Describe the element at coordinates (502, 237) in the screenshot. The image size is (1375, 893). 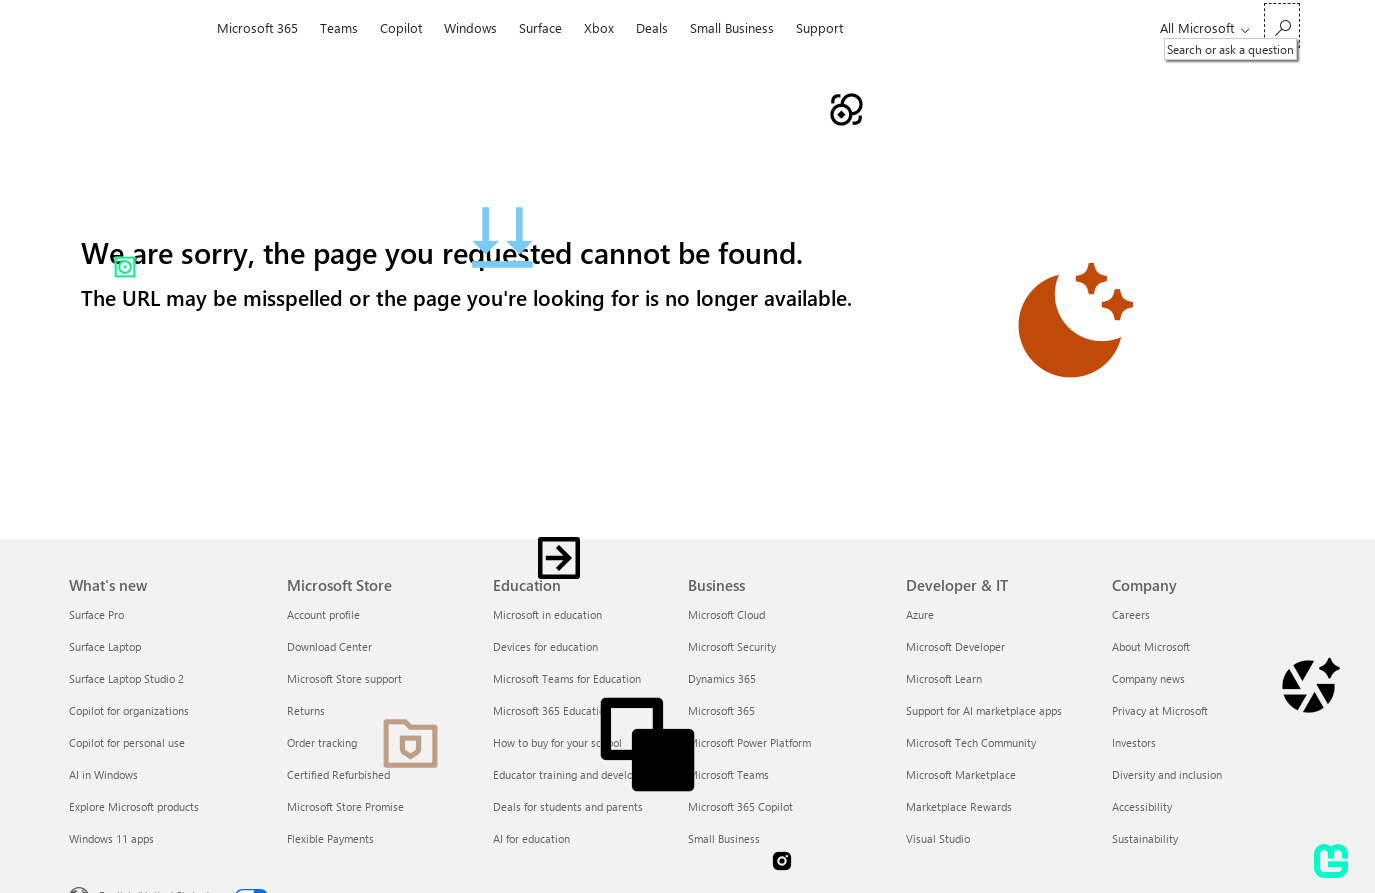
I see `align selected elements to the bottom` at that location.